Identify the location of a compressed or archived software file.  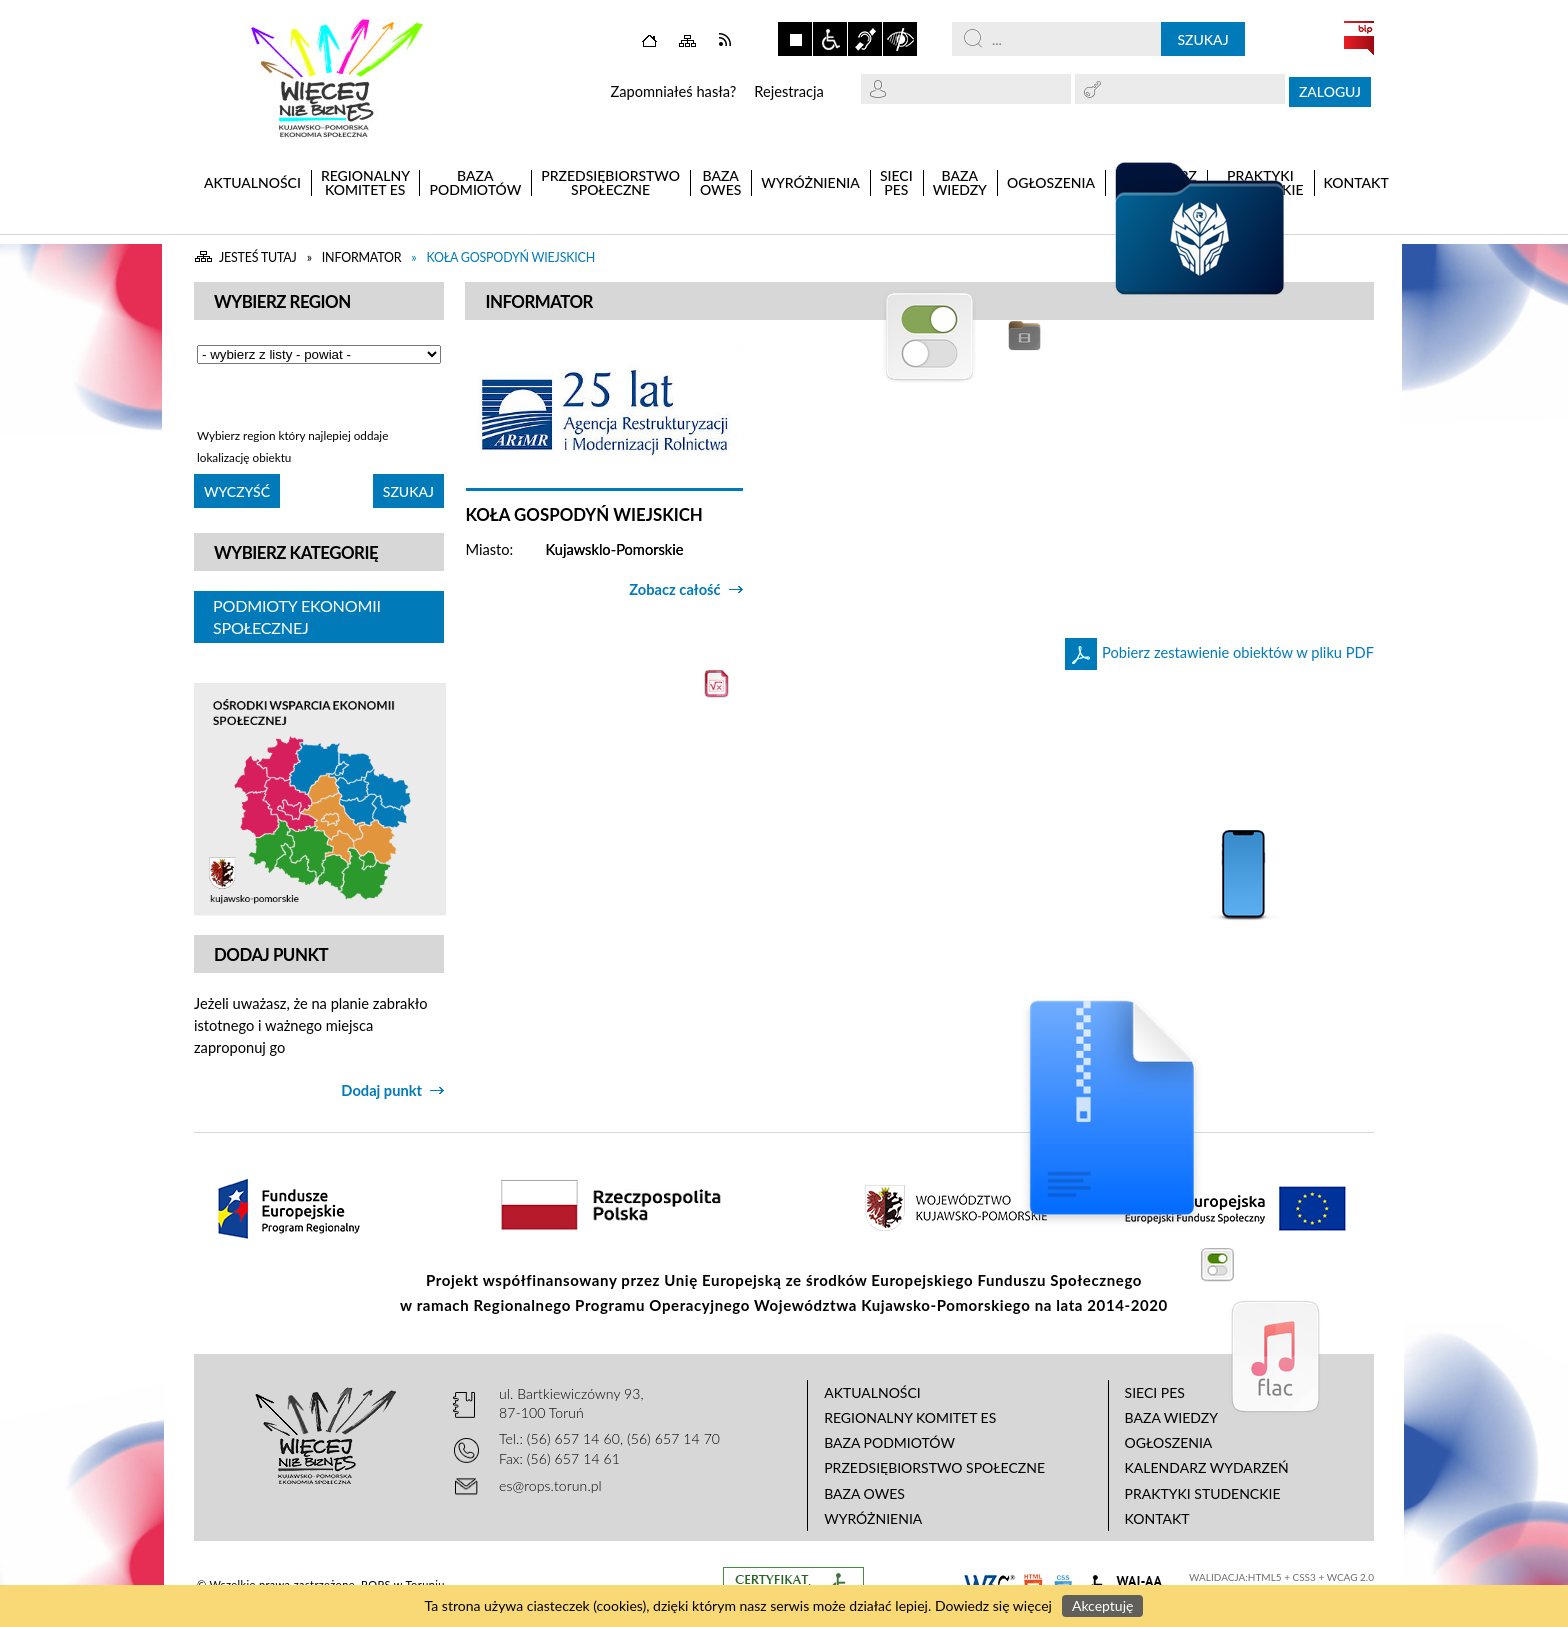
(1112, 1112).